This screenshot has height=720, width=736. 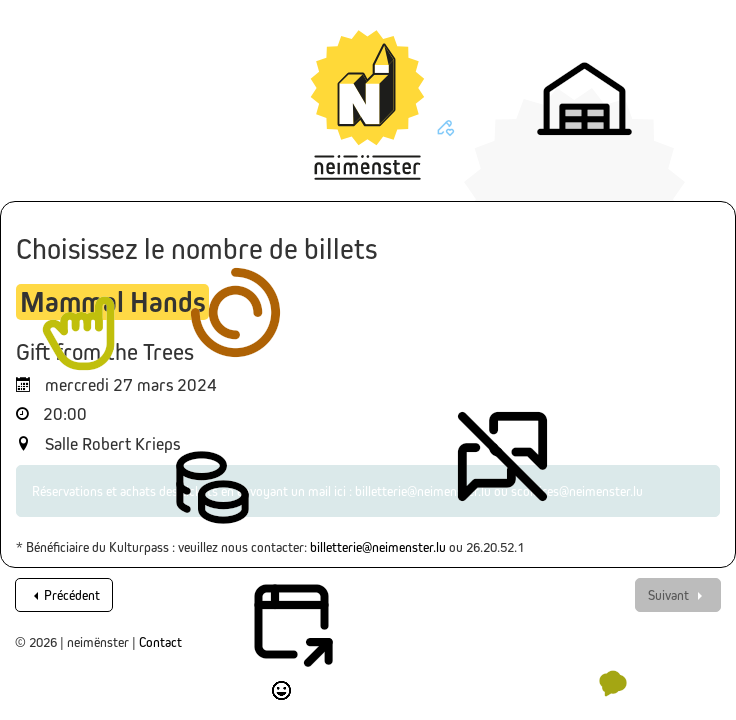 What do you see at coordinates (584, 103) in the screenshot?
I see `access garage or parking settings` at bounding box center [584, 103].